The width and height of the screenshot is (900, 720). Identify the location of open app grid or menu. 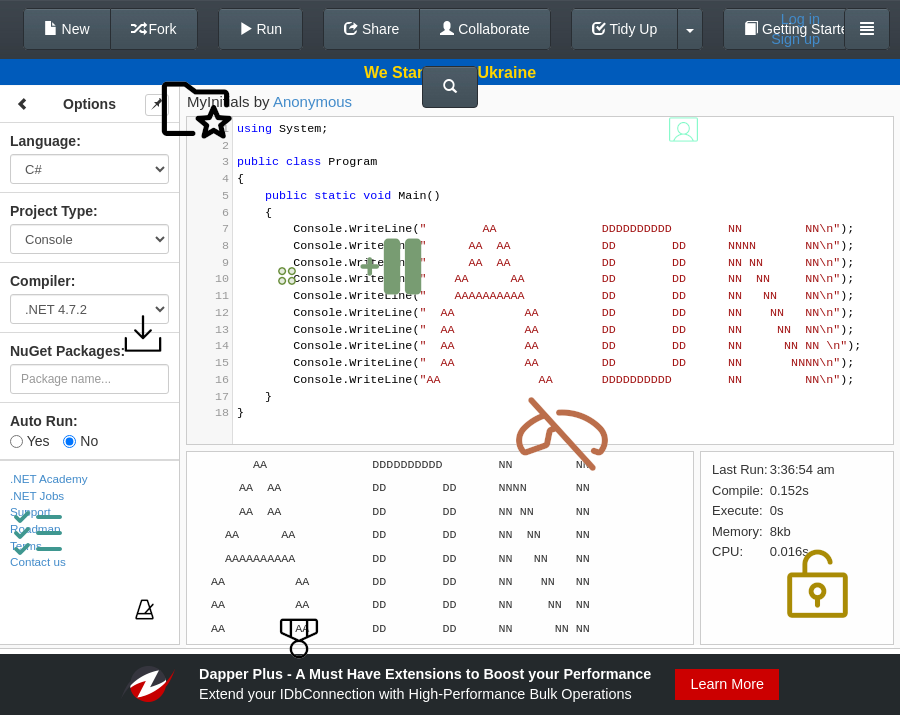
(287, 276).